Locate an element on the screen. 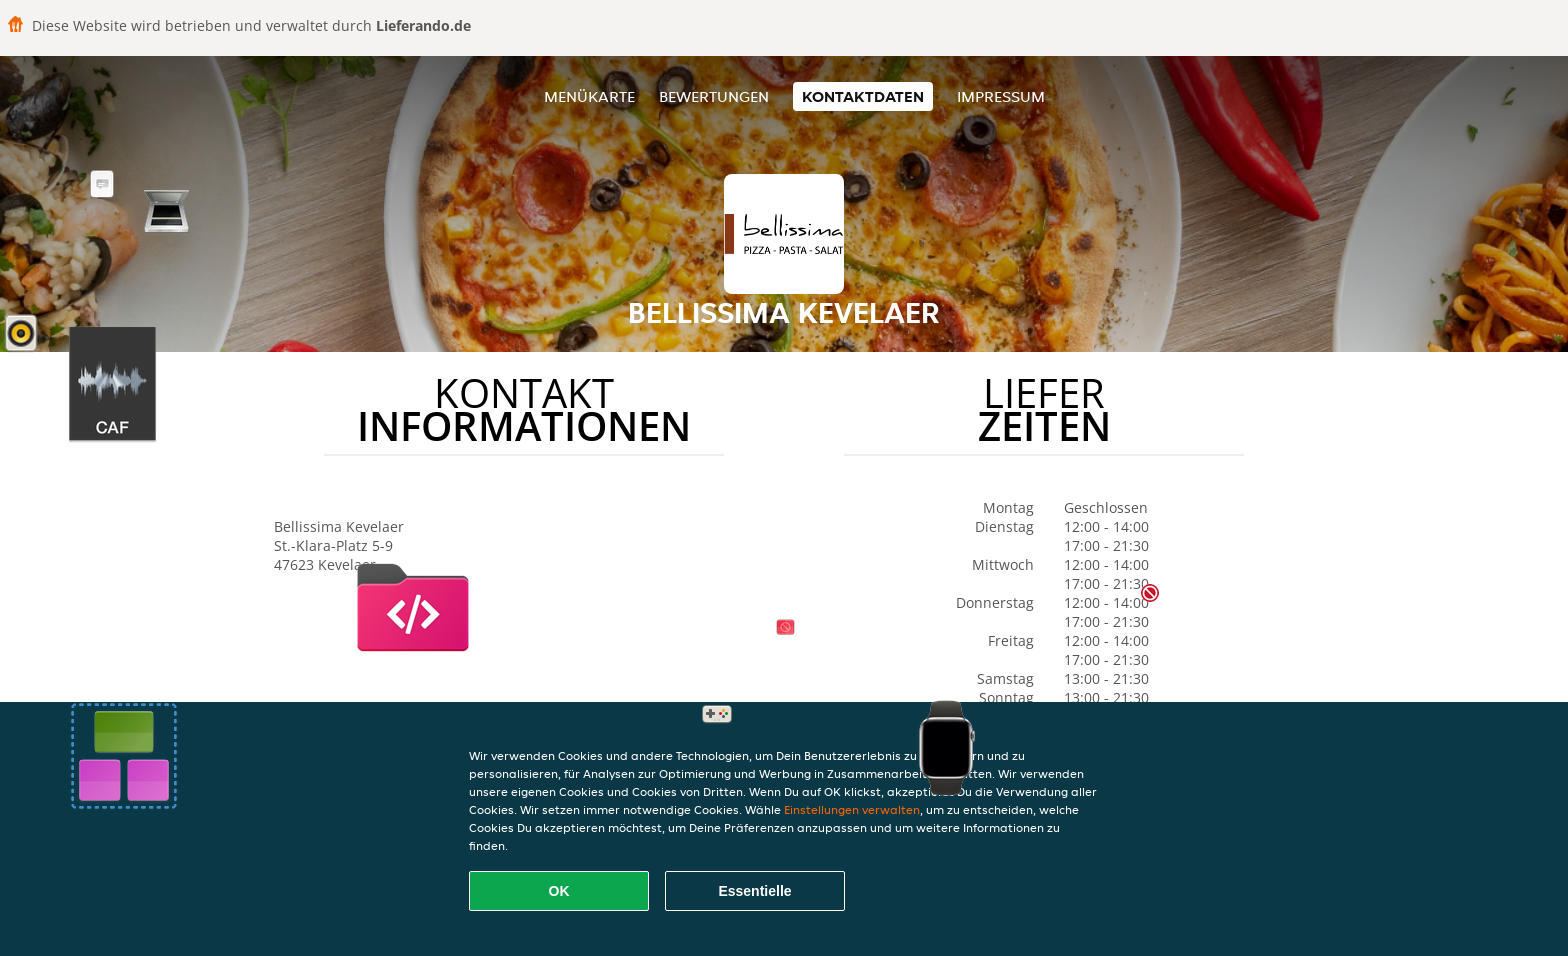 The width and height of the screenshot is (1568, 956). select all items in the current view is located at coordinates (124, 756).